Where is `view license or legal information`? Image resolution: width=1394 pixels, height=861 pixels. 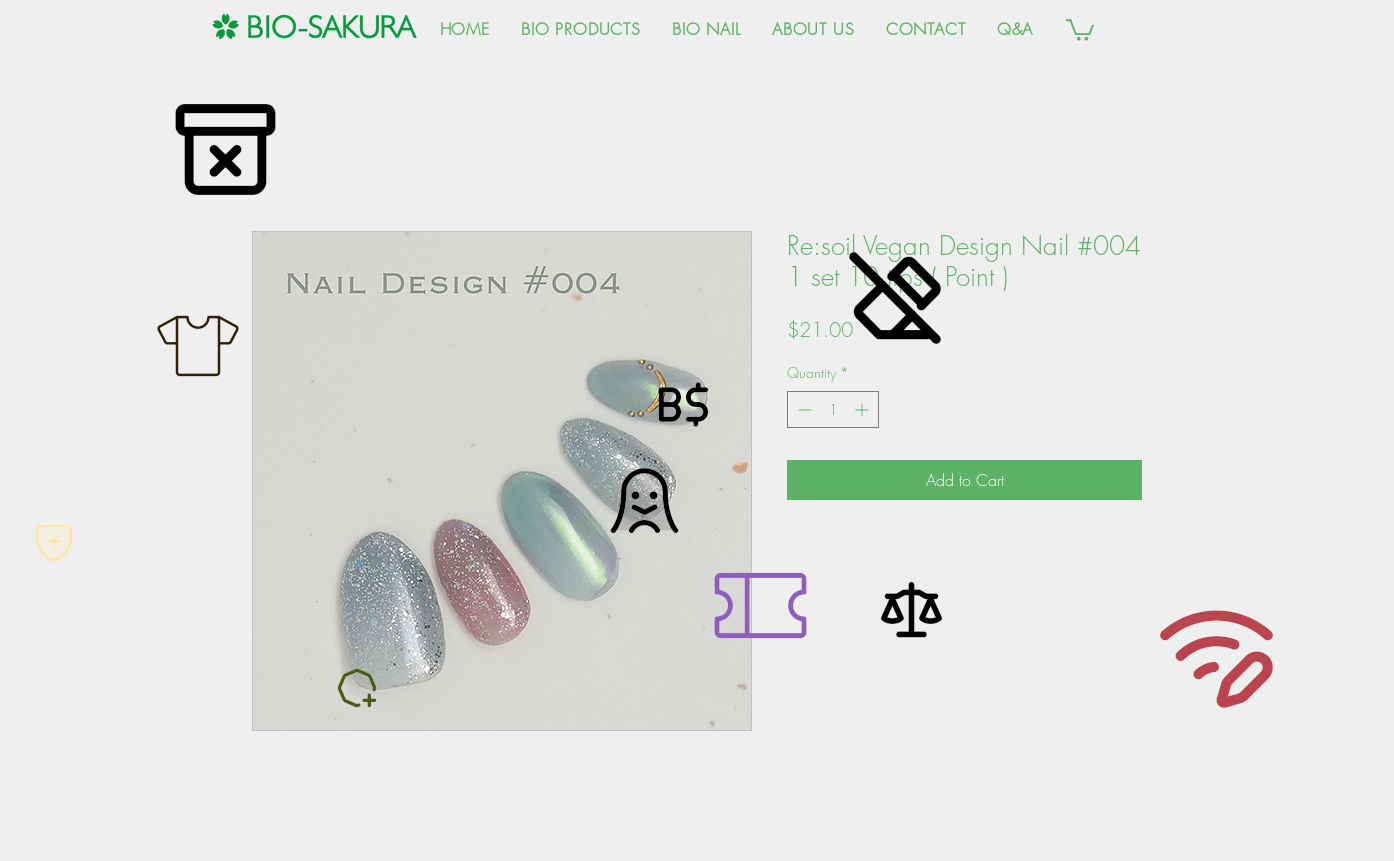
view license or legal information is located at coordinates (911, 612).